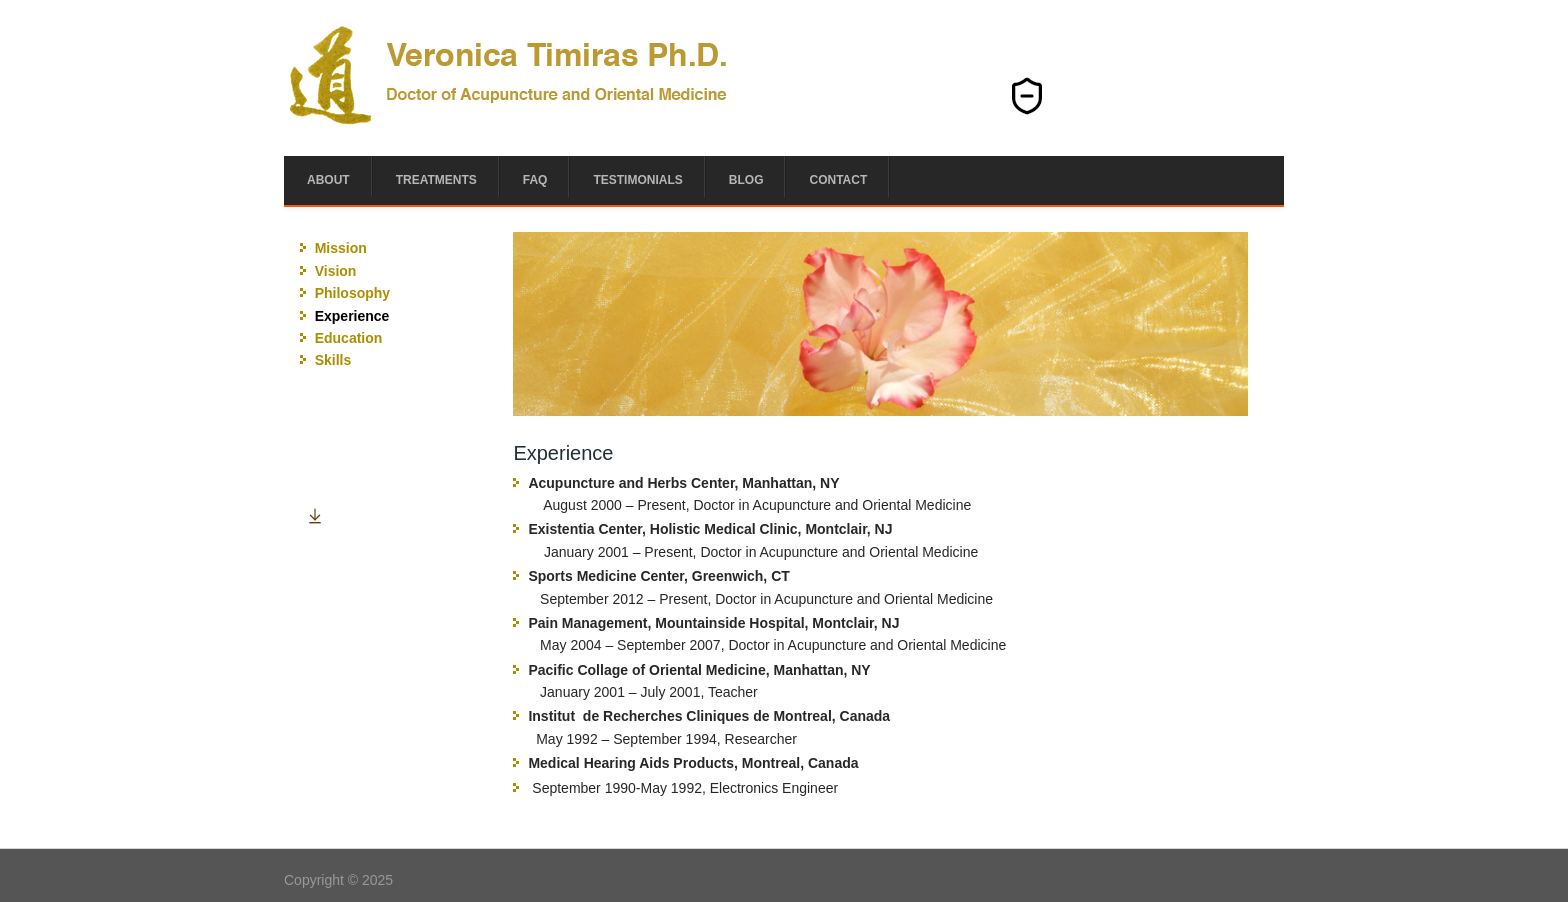  I want to click on download a file to your device, so click(315, 516).